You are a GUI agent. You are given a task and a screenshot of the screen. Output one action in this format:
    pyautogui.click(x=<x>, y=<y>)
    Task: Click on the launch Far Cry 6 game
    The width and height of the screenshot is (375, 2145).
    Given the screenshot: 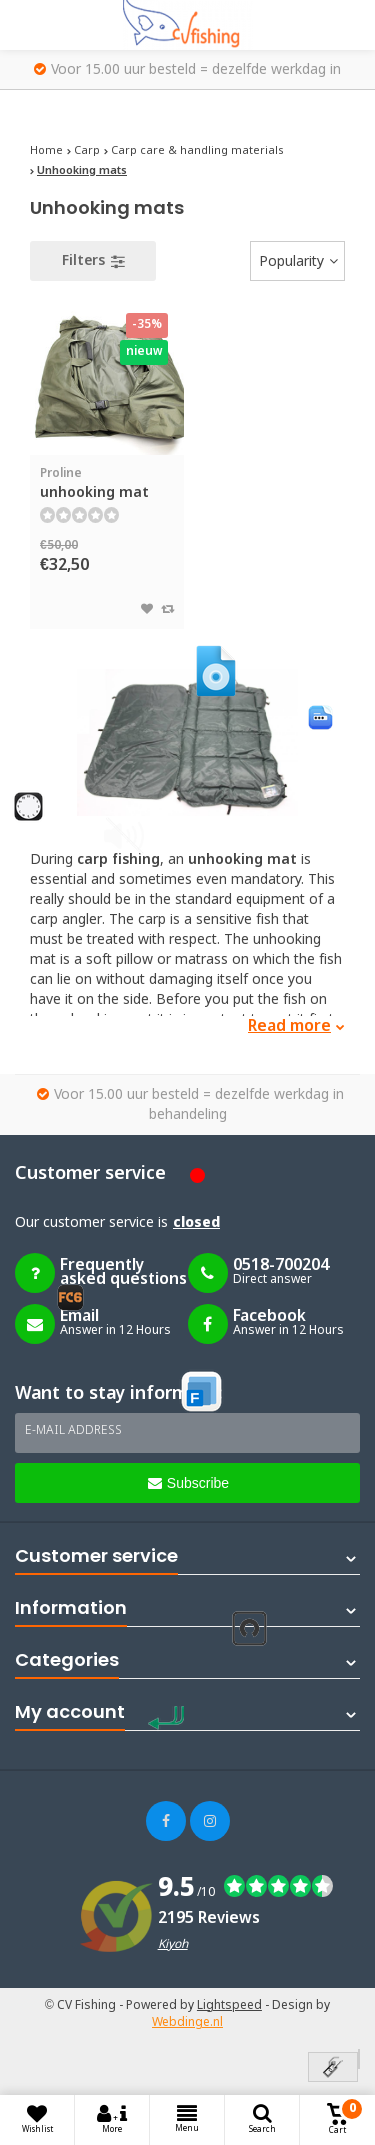 What is the action you would take?
    pyautogui.click(x=70, y=1297)
    